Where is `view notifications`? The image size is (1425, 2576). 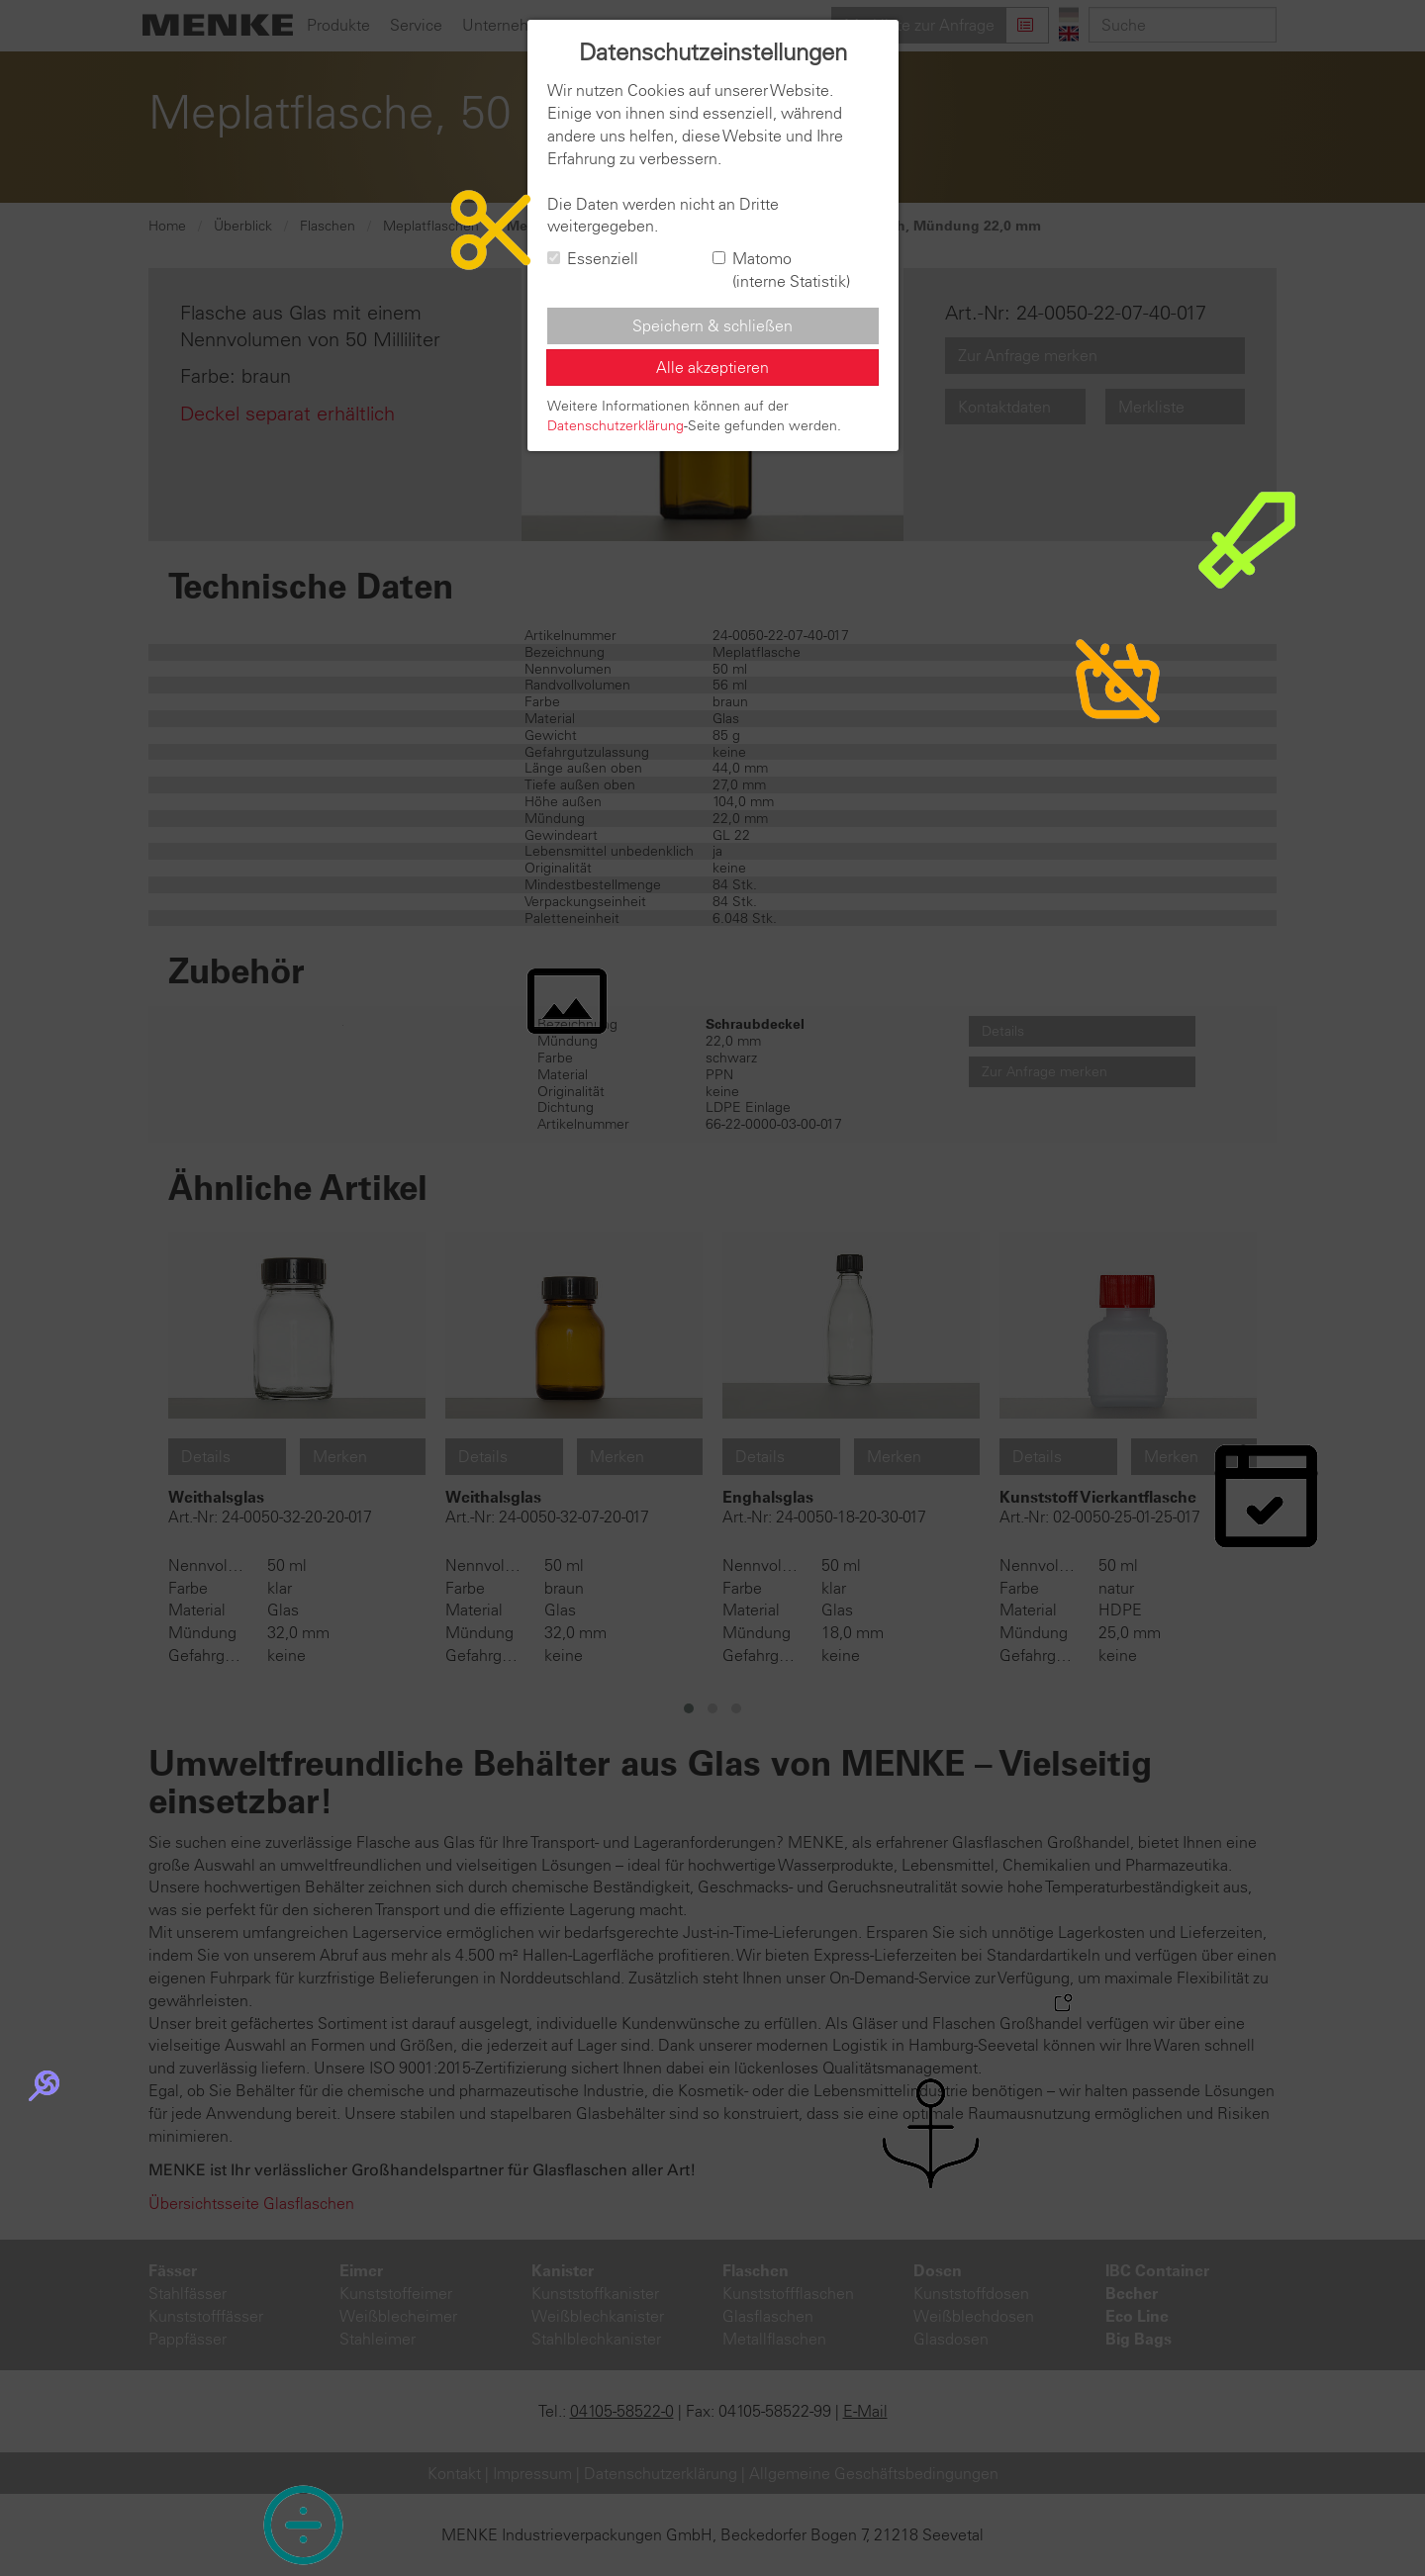
view notifications is located at coordinates (1063, 2003).